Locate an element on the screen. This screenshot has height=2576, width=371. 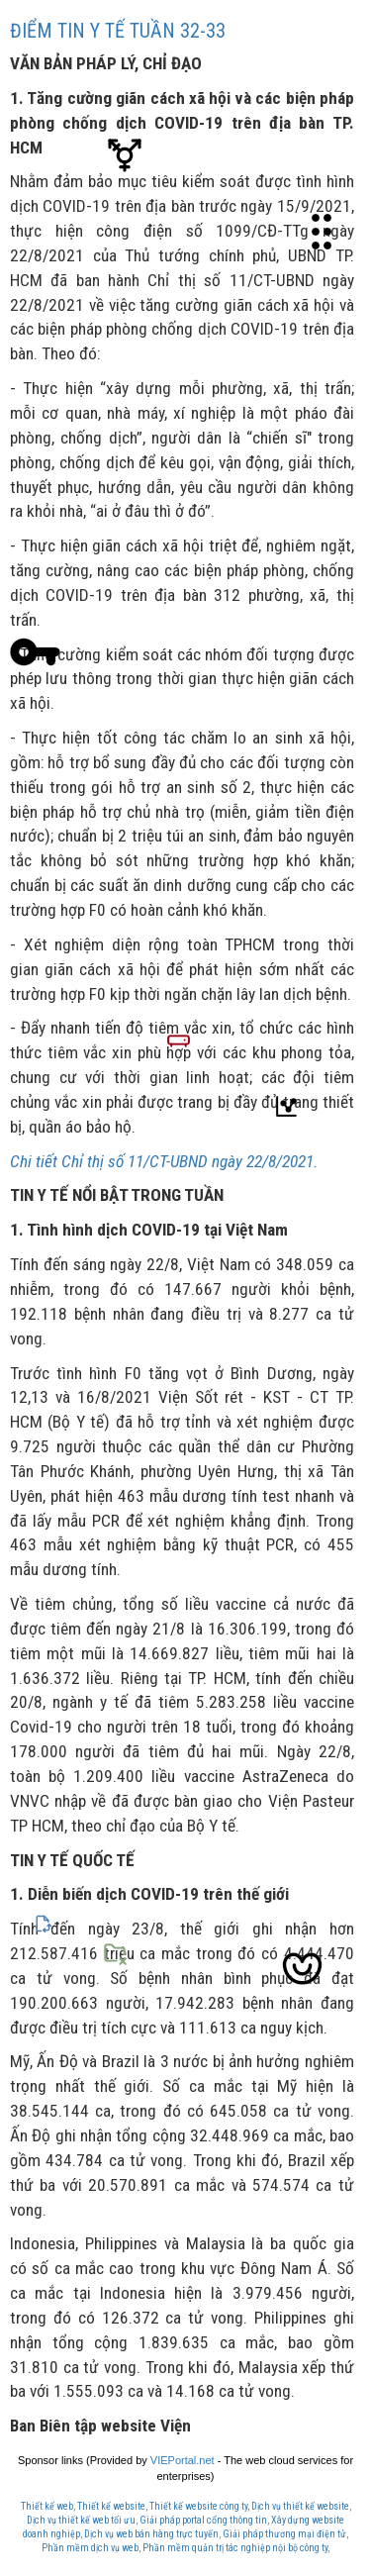
select transgender as gender identity is located at coordinates (125, 155).